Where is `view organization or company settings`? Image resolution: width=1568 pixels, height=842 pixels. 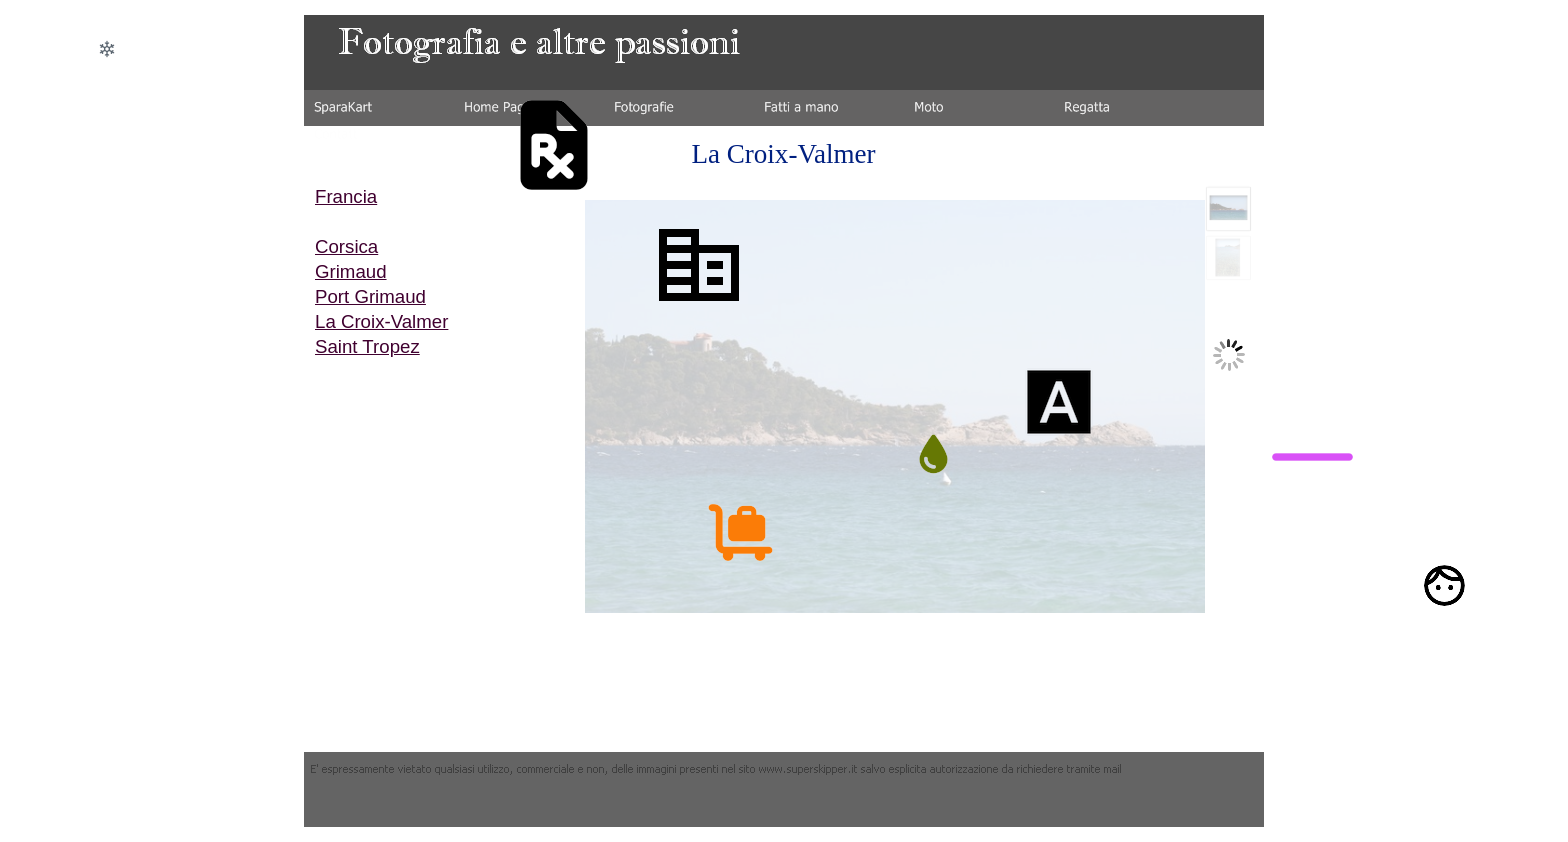 view organization or company settings is located at coordinates (699, 265).